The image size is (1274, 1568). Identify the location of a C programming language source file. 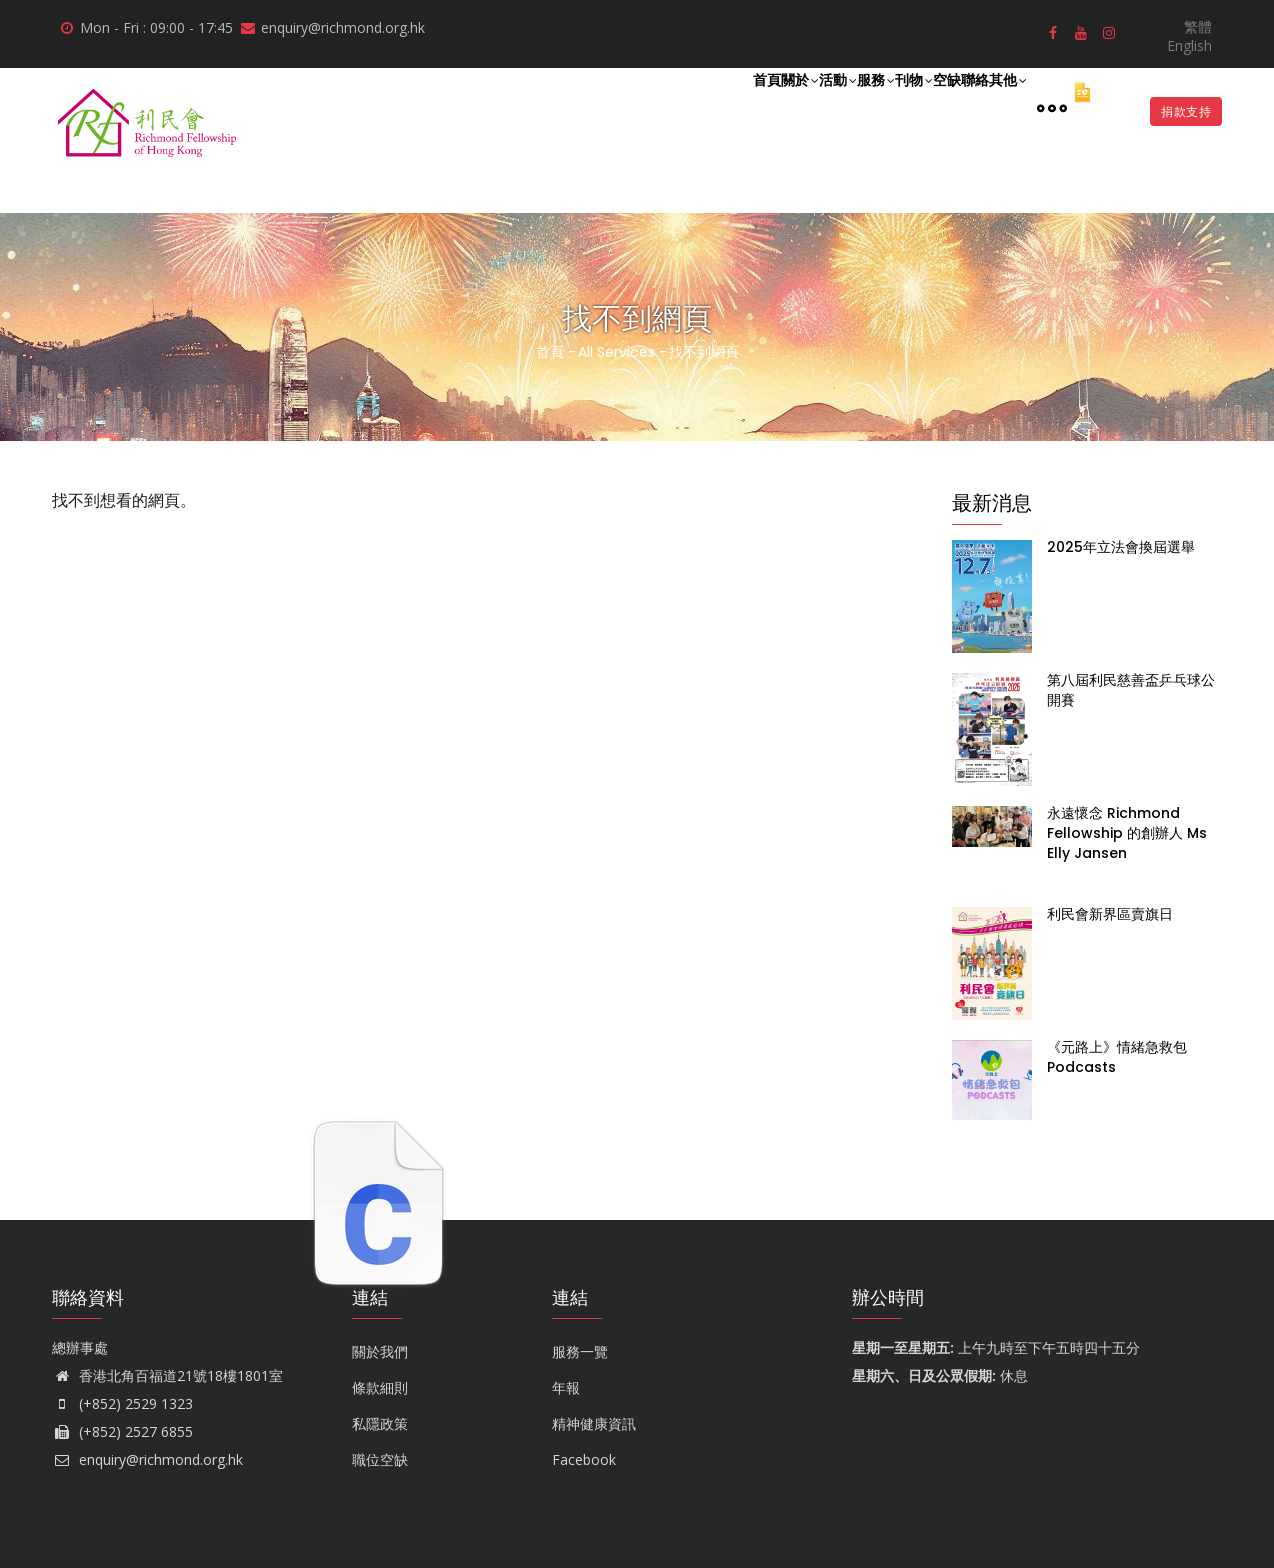
(378, 1203).